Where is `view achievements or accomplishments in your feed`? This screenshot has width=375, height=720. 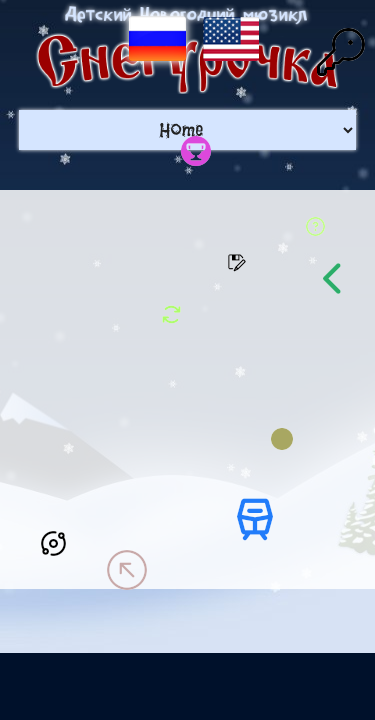
view achievements or accomplishments in your feed is located at coordinates (196, 151).